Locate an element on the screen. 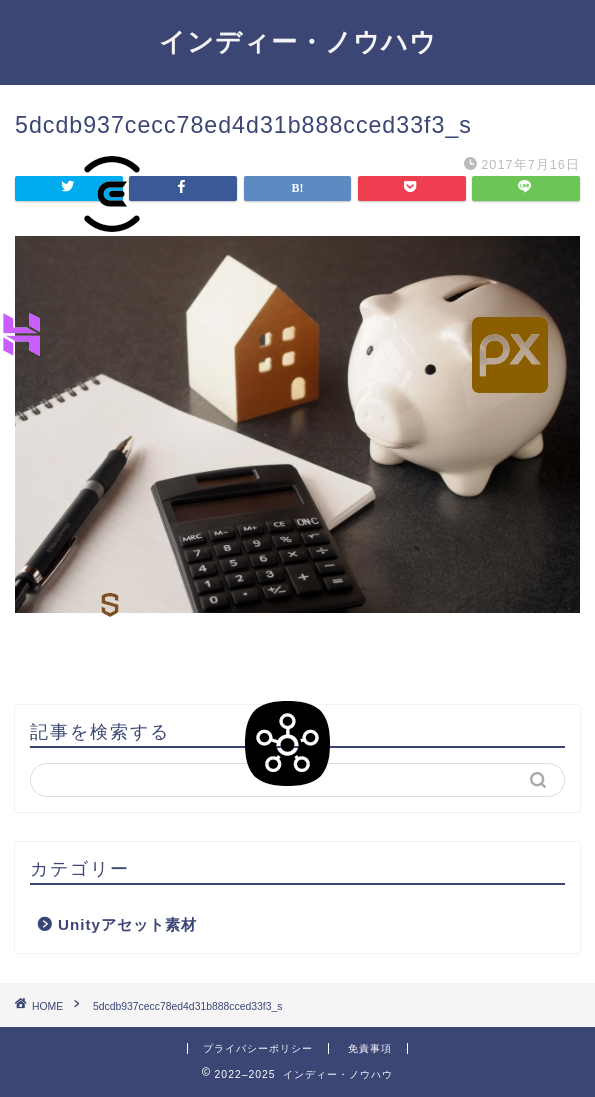 This screenshot has width=595, height=1097. symphony messaging platform logo is located at coordinates (110, 605).